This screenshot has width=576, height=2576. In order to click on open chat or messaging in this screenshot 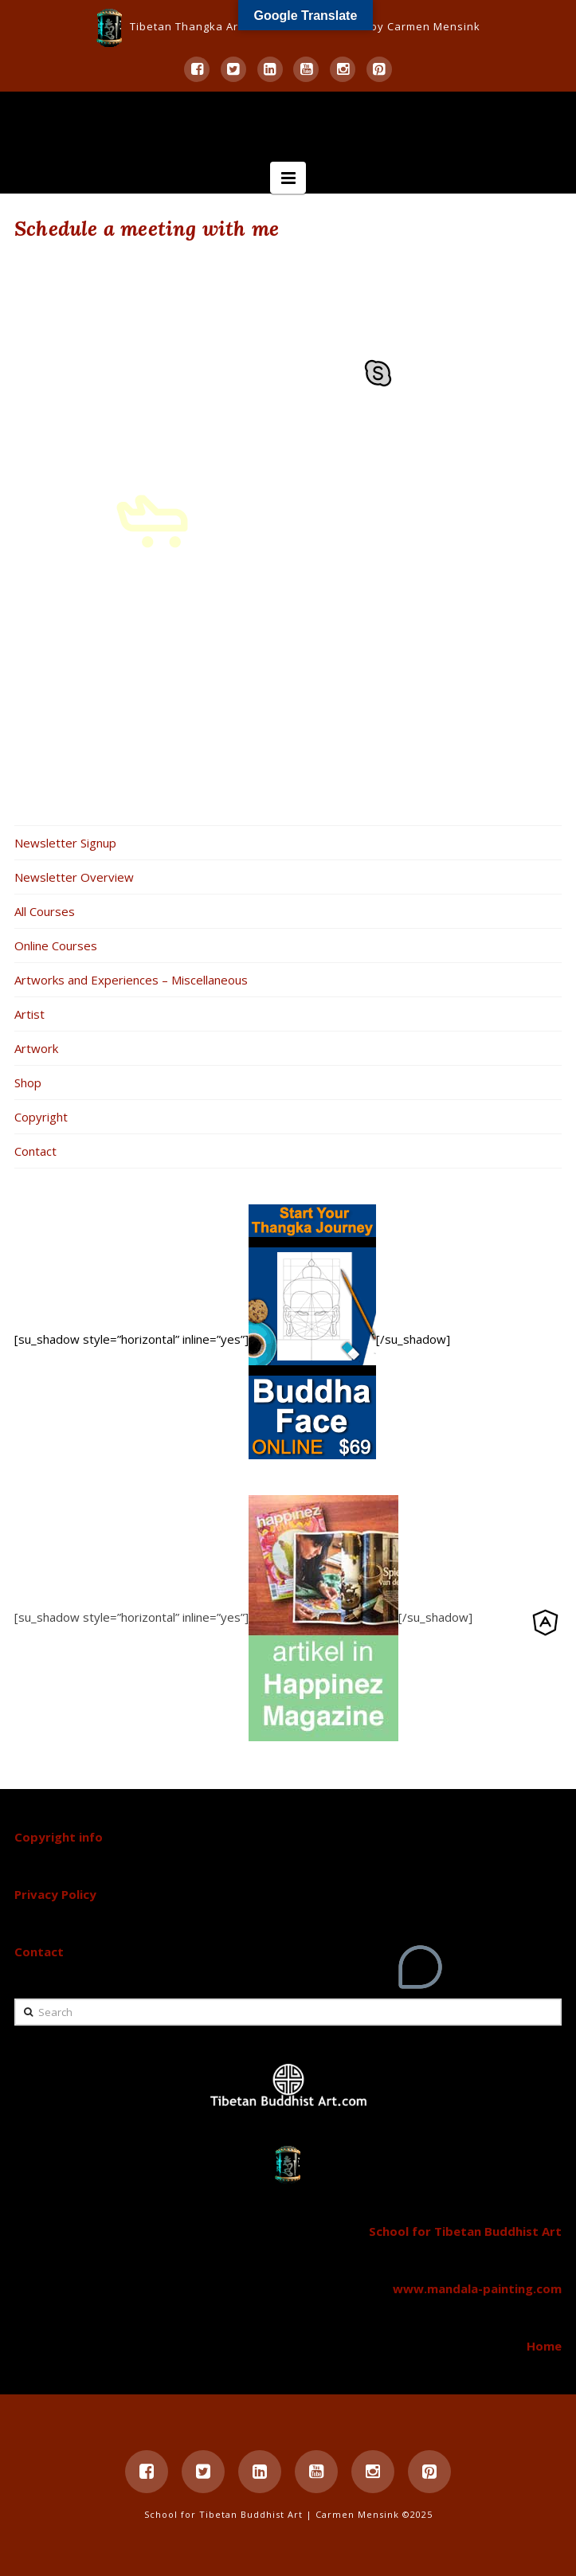, I will do `click(419, 1967)`.